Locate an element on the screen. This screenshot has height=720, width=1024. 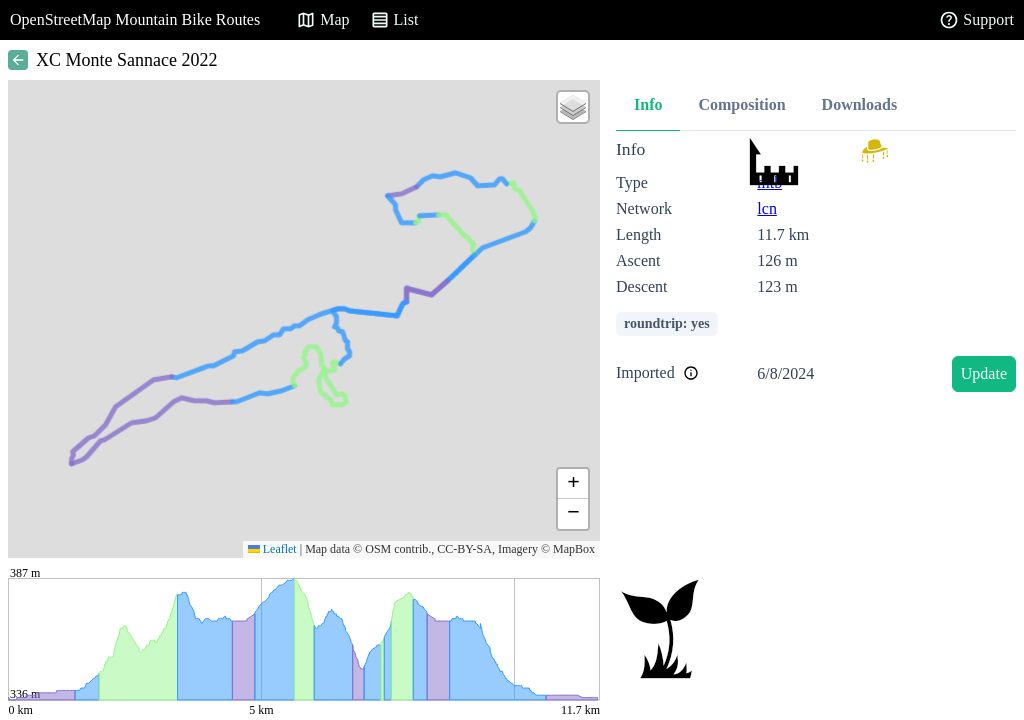
start a new garden or planting activity is located at coordinates (660, 629).